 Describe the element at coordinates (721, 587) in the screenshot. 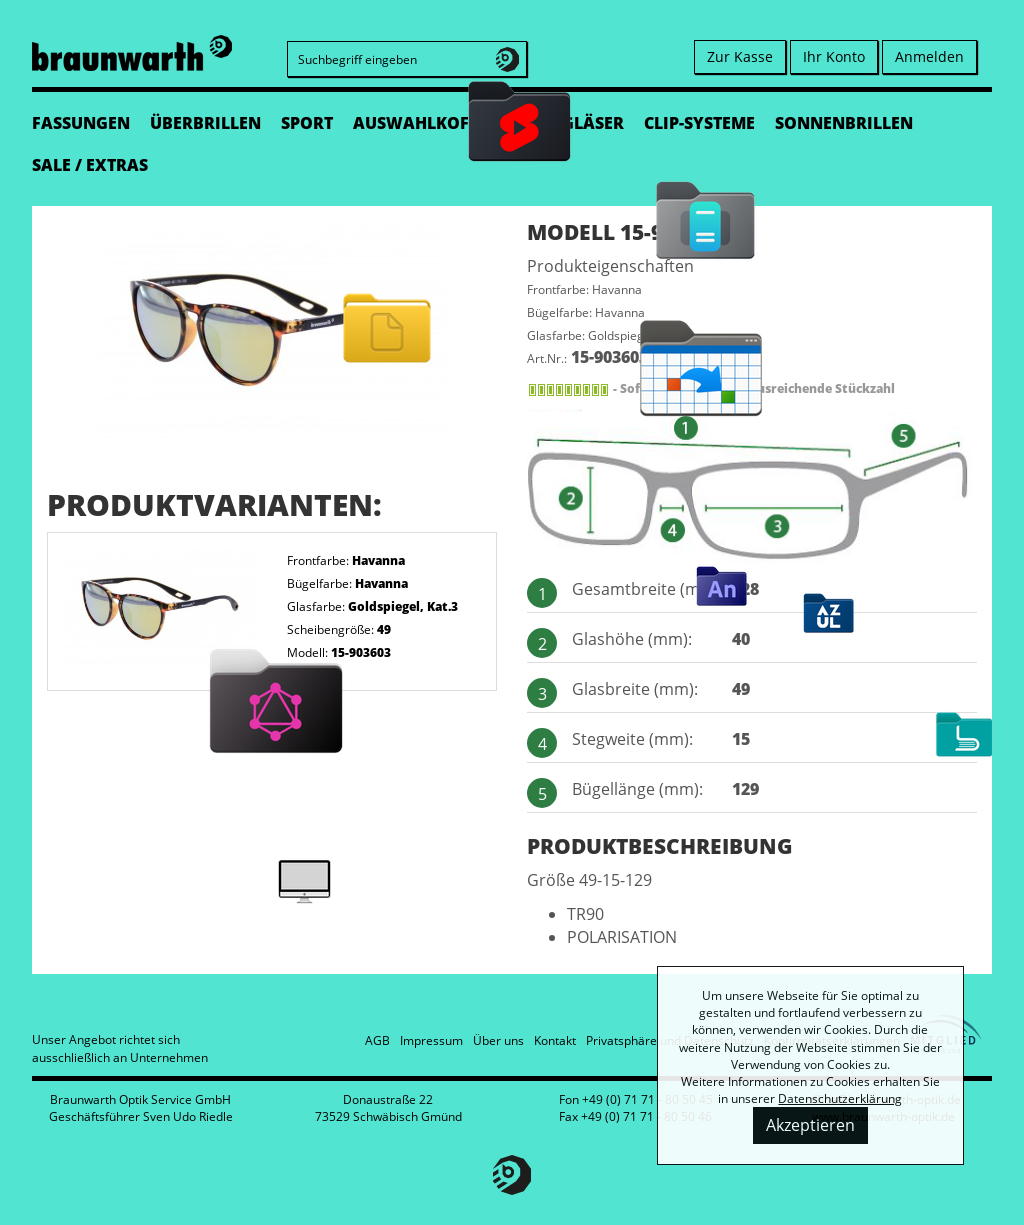

I see `open adobe animate project files folder` at that location.